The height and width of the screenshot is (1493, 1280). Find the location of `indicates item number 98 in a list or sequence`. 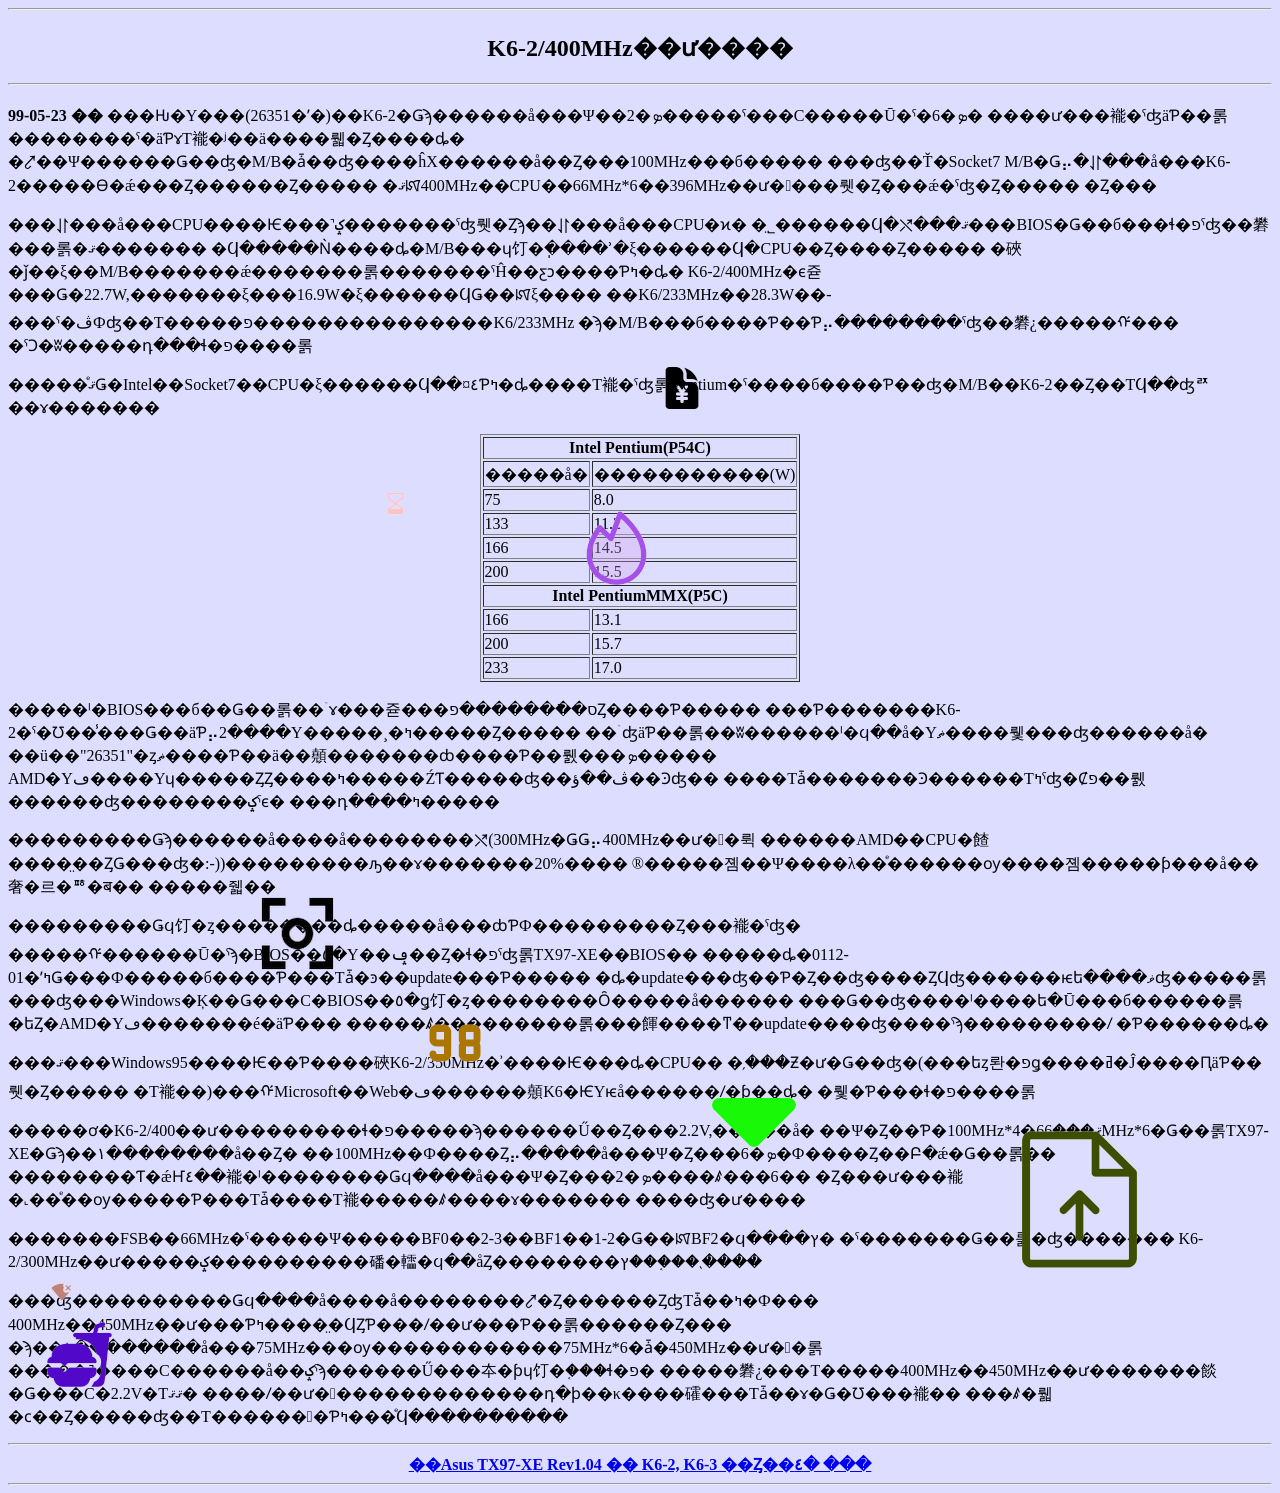

indicates item number 98 in a list or sequence is located at coordinates (455, 1043).